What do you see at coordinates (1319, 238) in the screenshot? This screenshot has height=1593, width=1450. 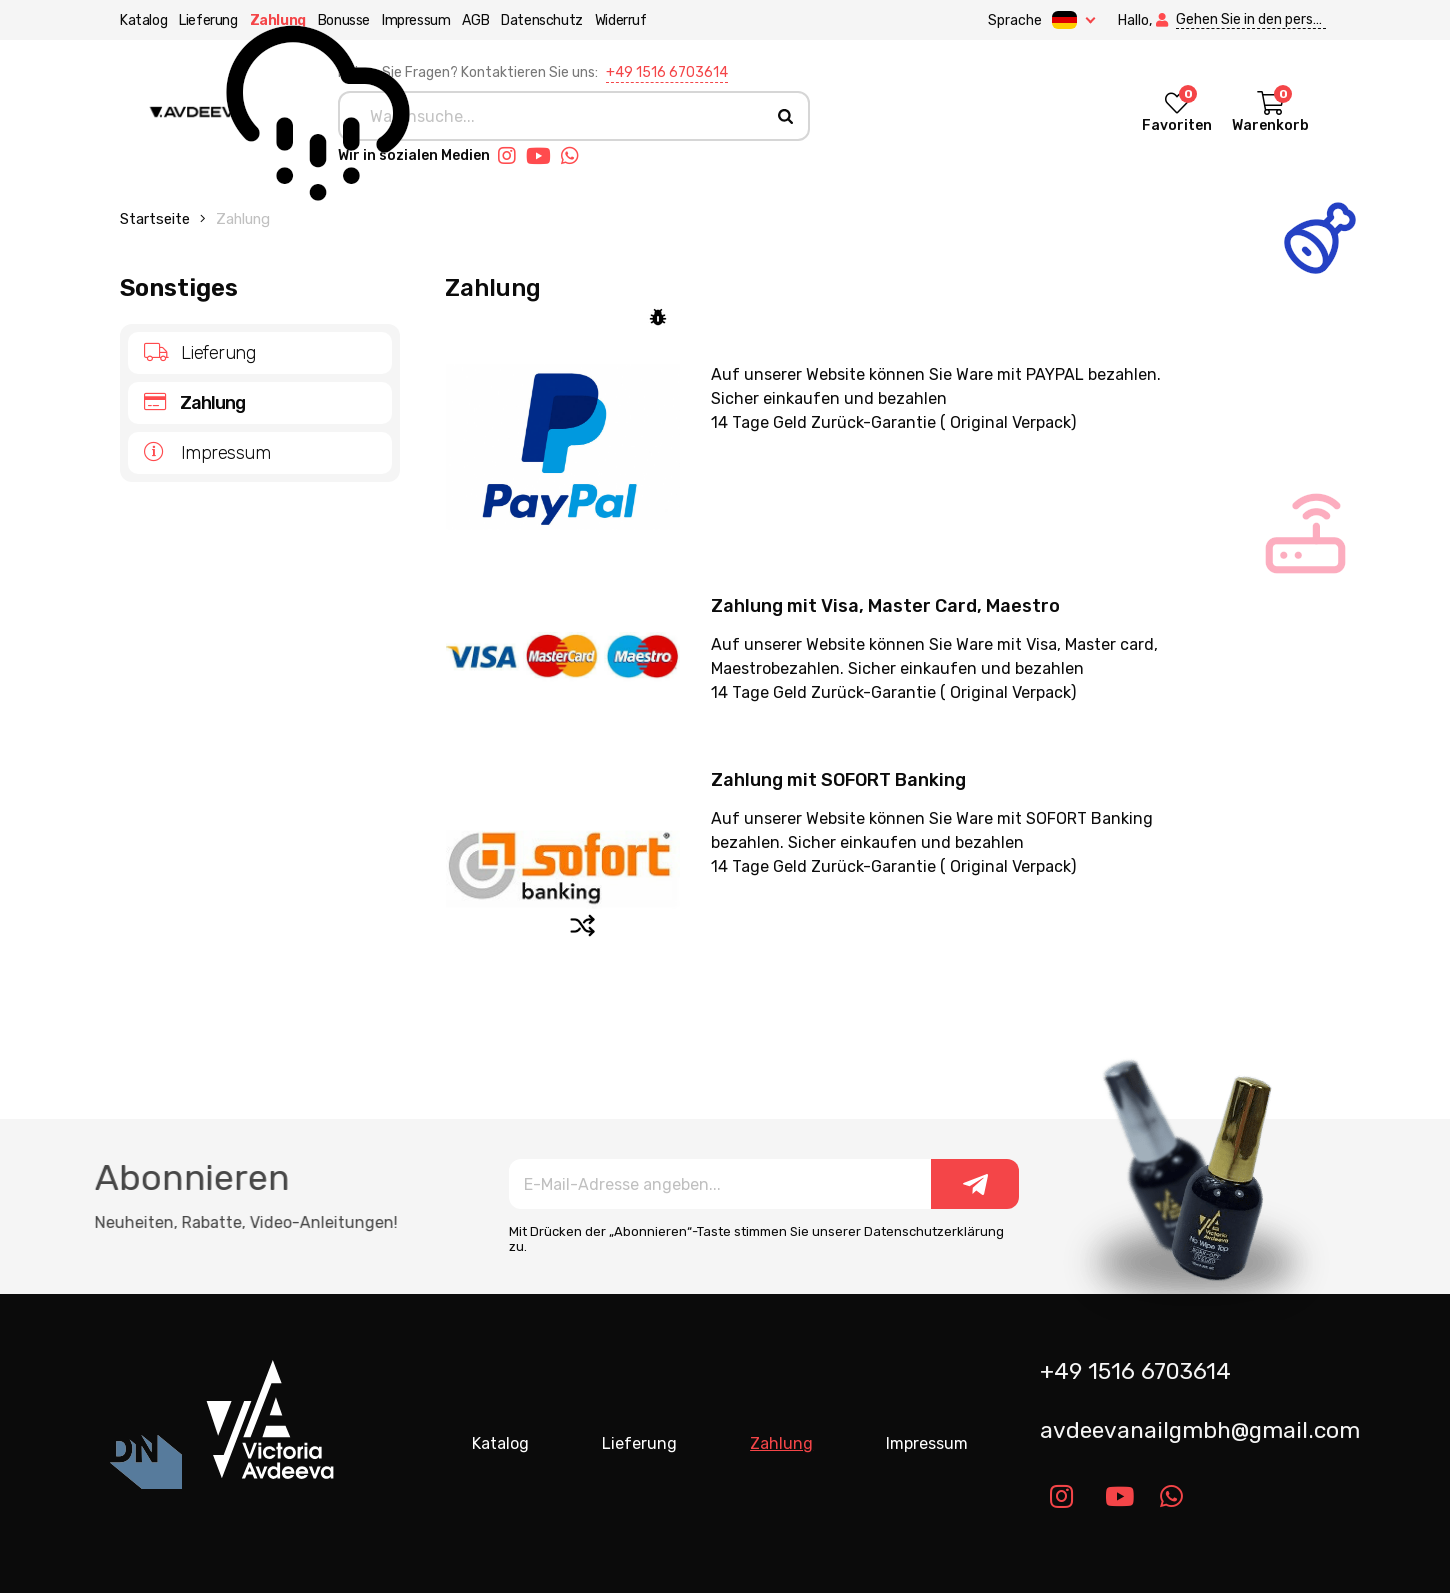 I see `food or dining category` at bounding box center [1319, 238].